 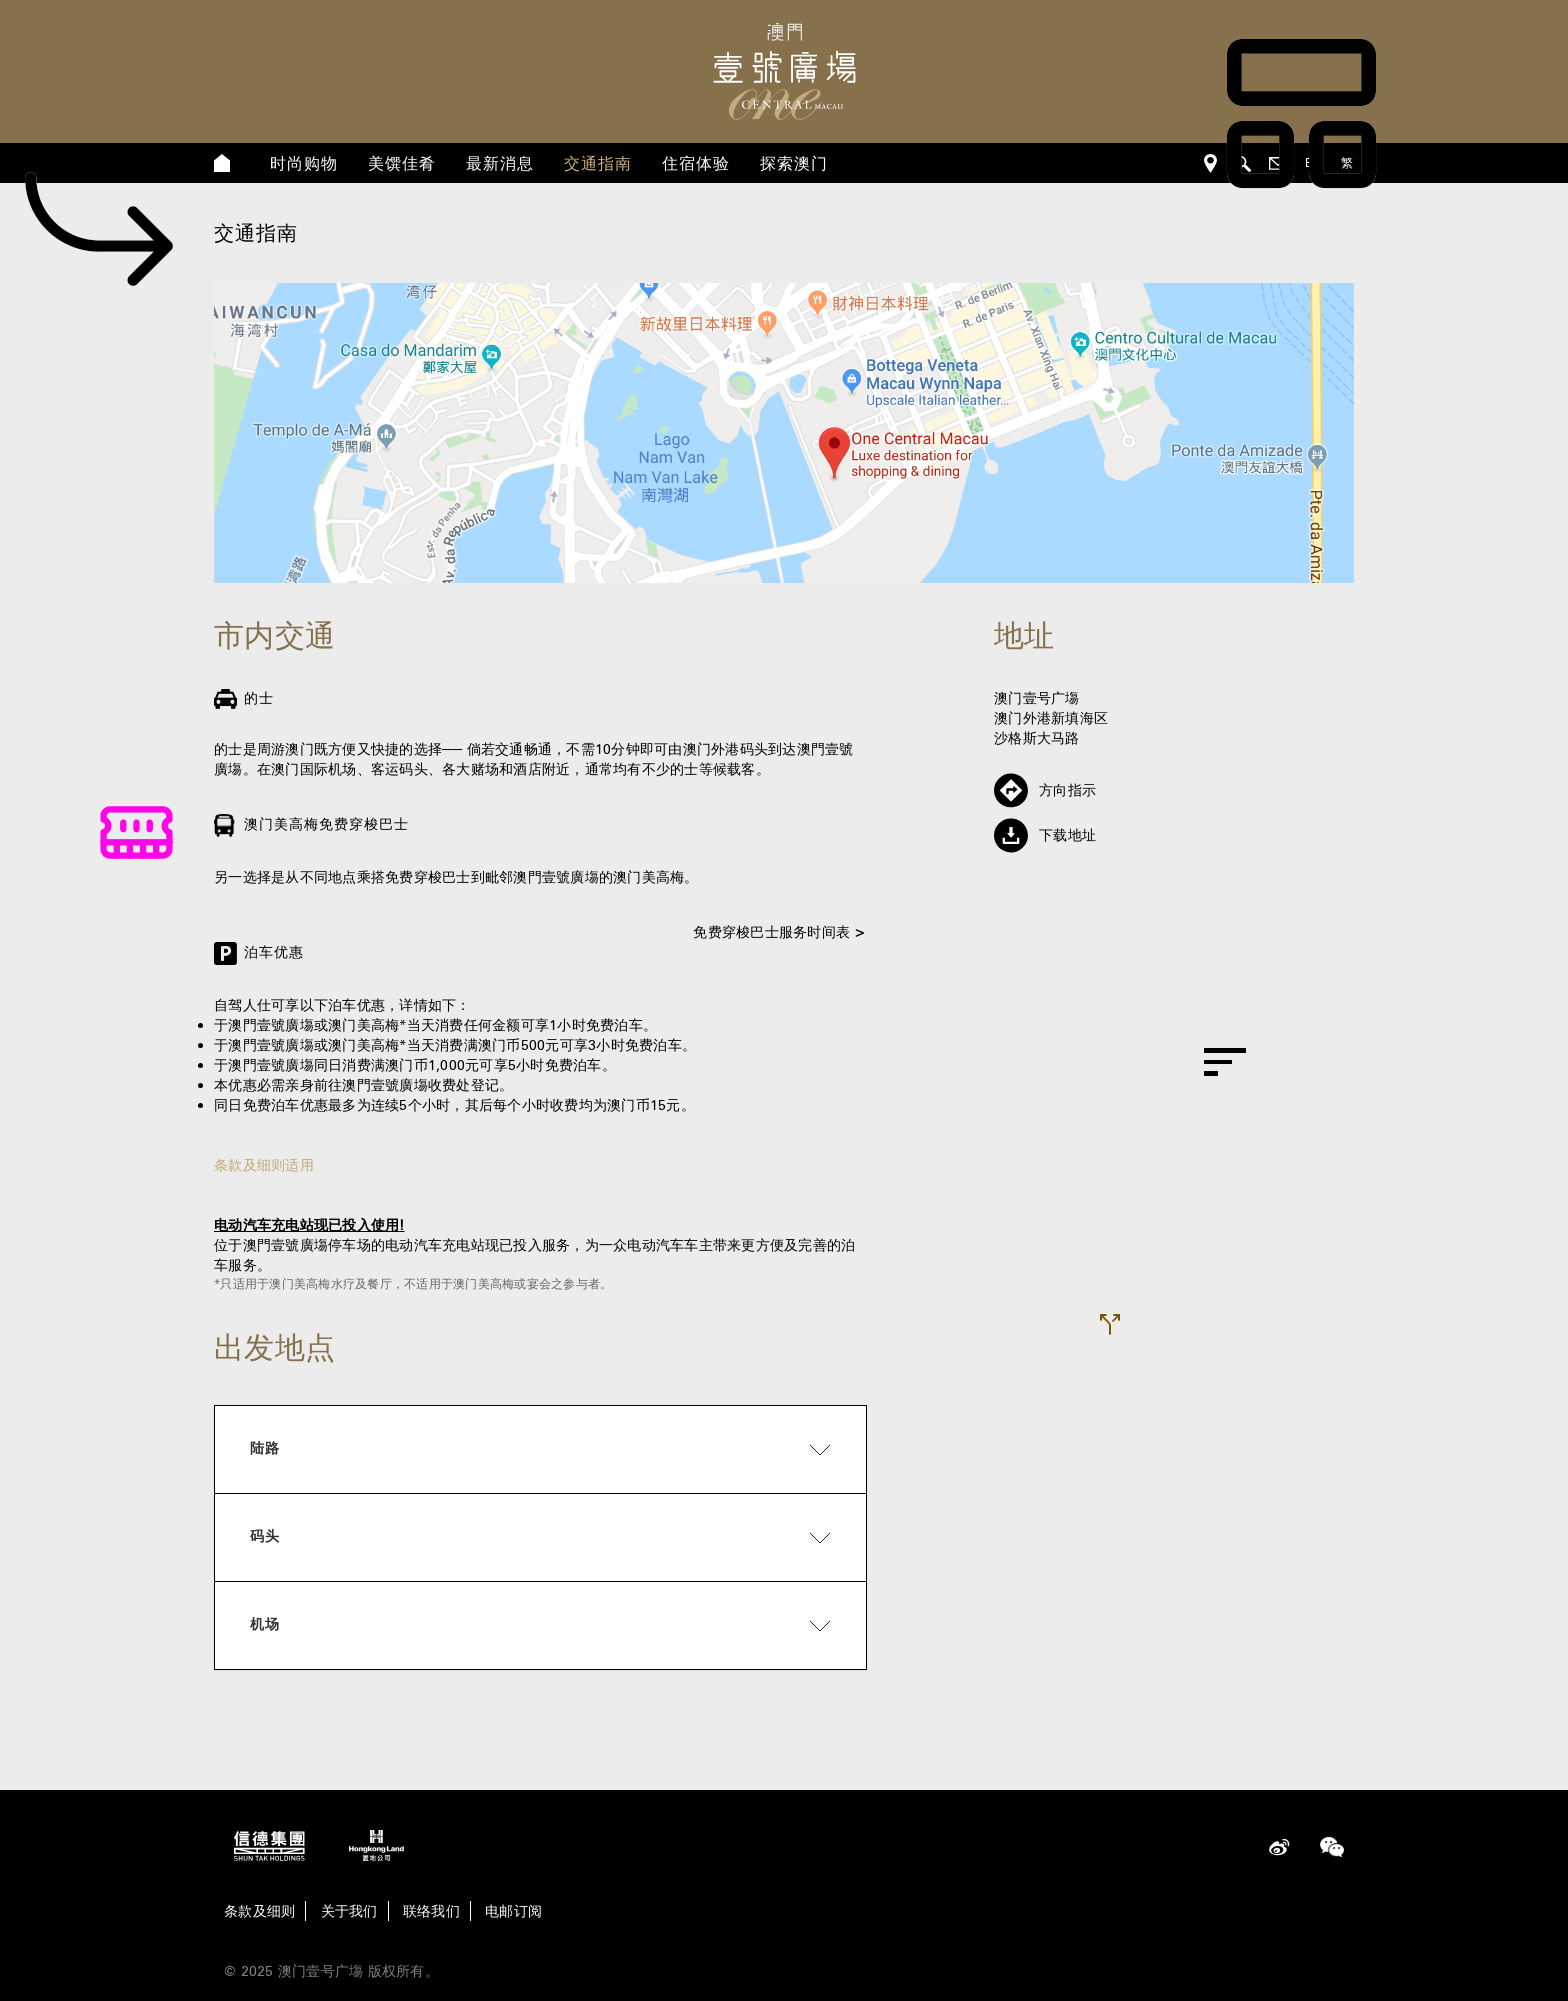 What do you see at coordinates (99, 229) in the screenshot?
I see `reply to a message` at bounding box center [99, 229].